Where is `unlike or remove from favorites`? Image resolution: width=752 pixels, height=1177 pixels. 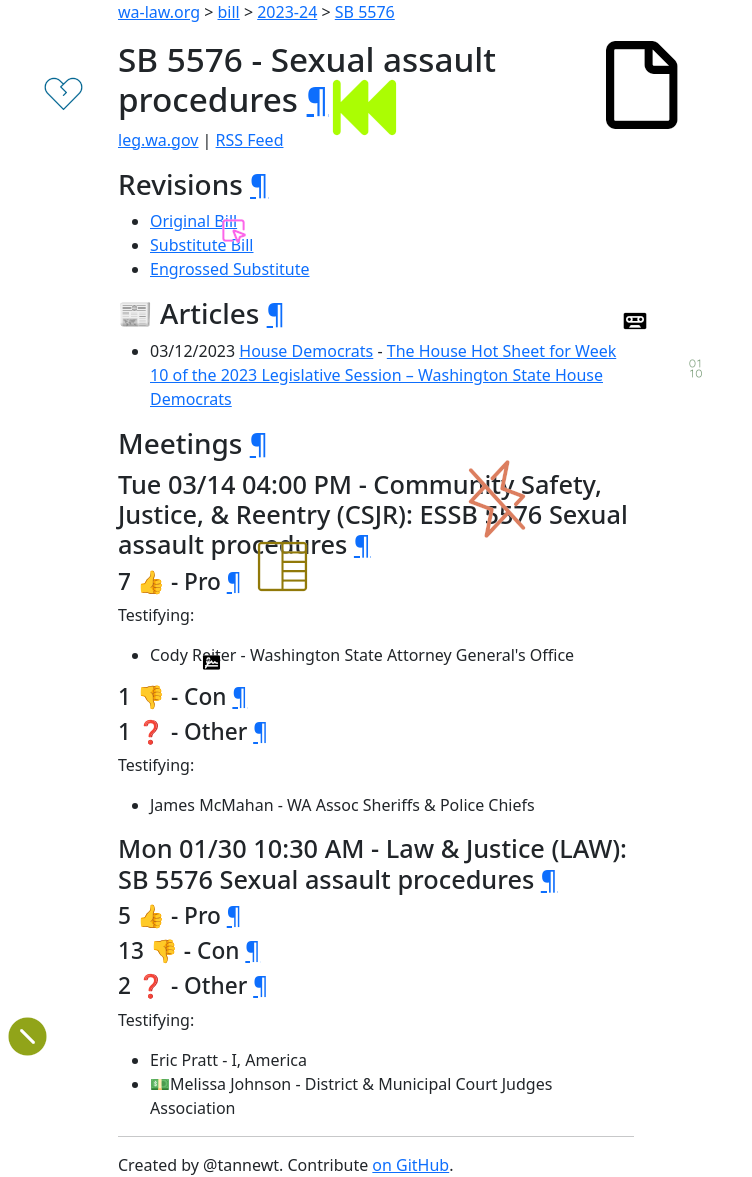
unlike or remove from favorites is located at coordinates (63, 92).